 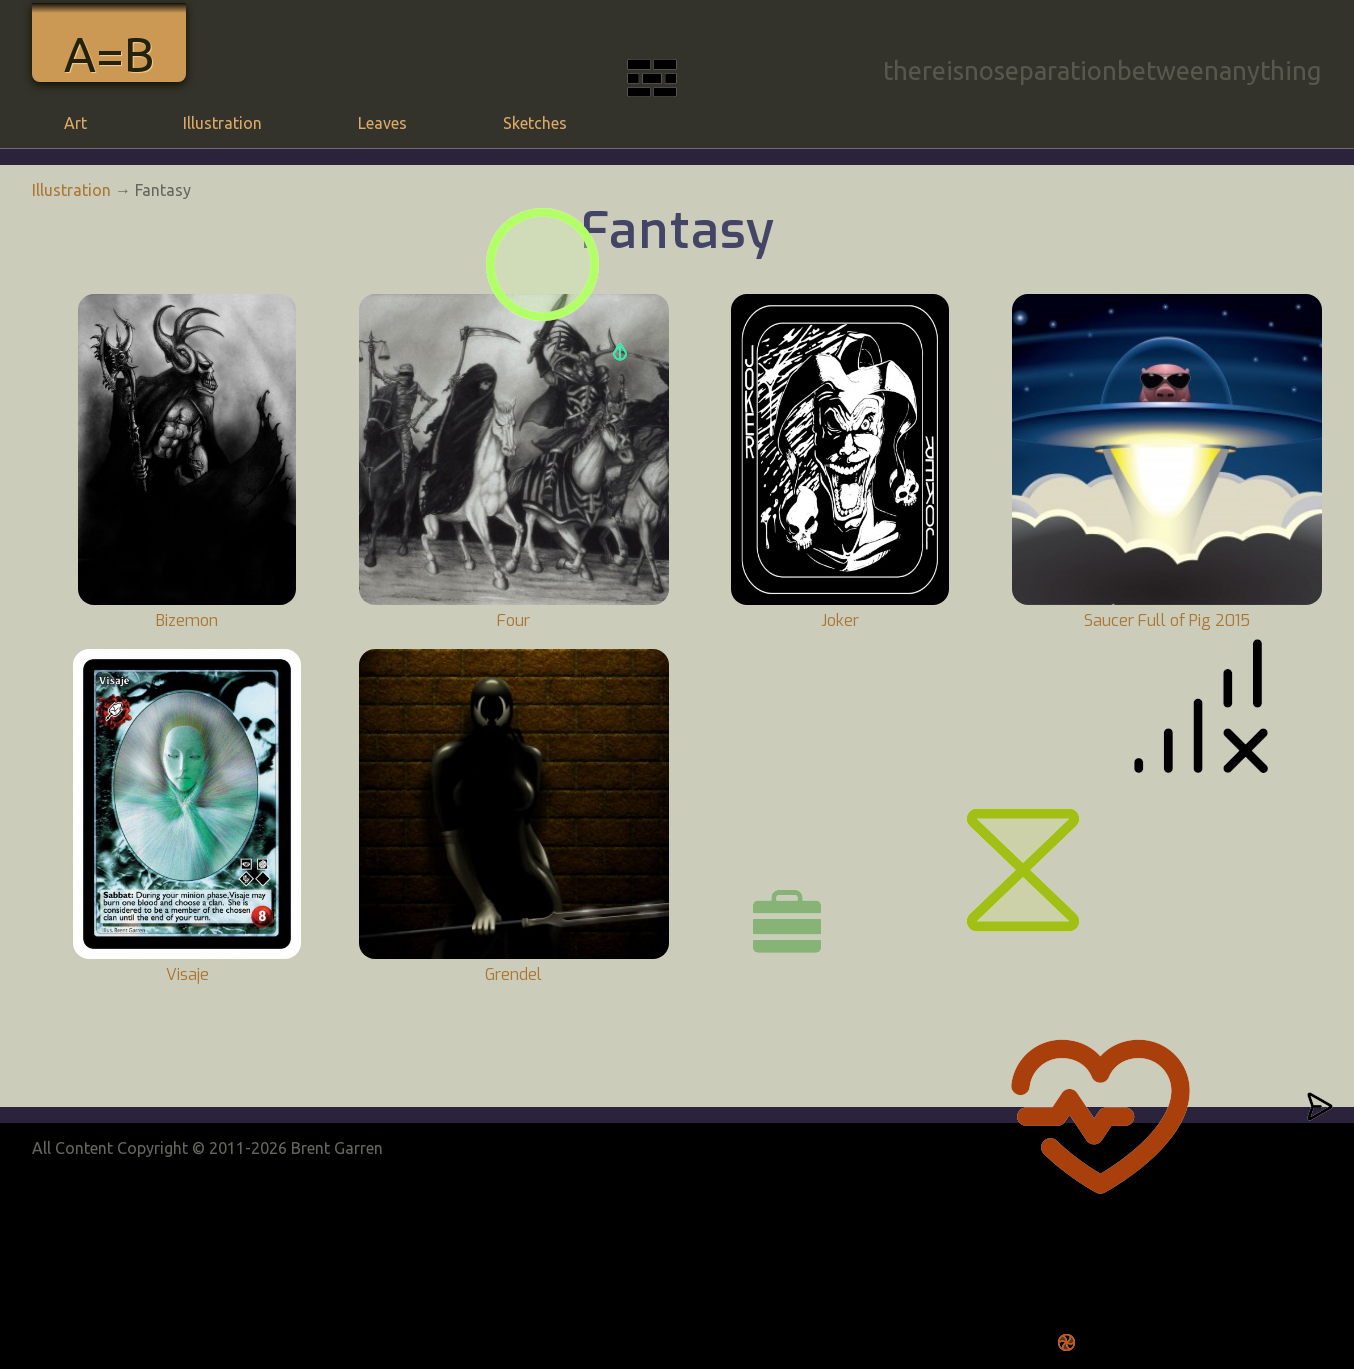 I want to click on access wall or barrier settings, so click(x=652, y=78).